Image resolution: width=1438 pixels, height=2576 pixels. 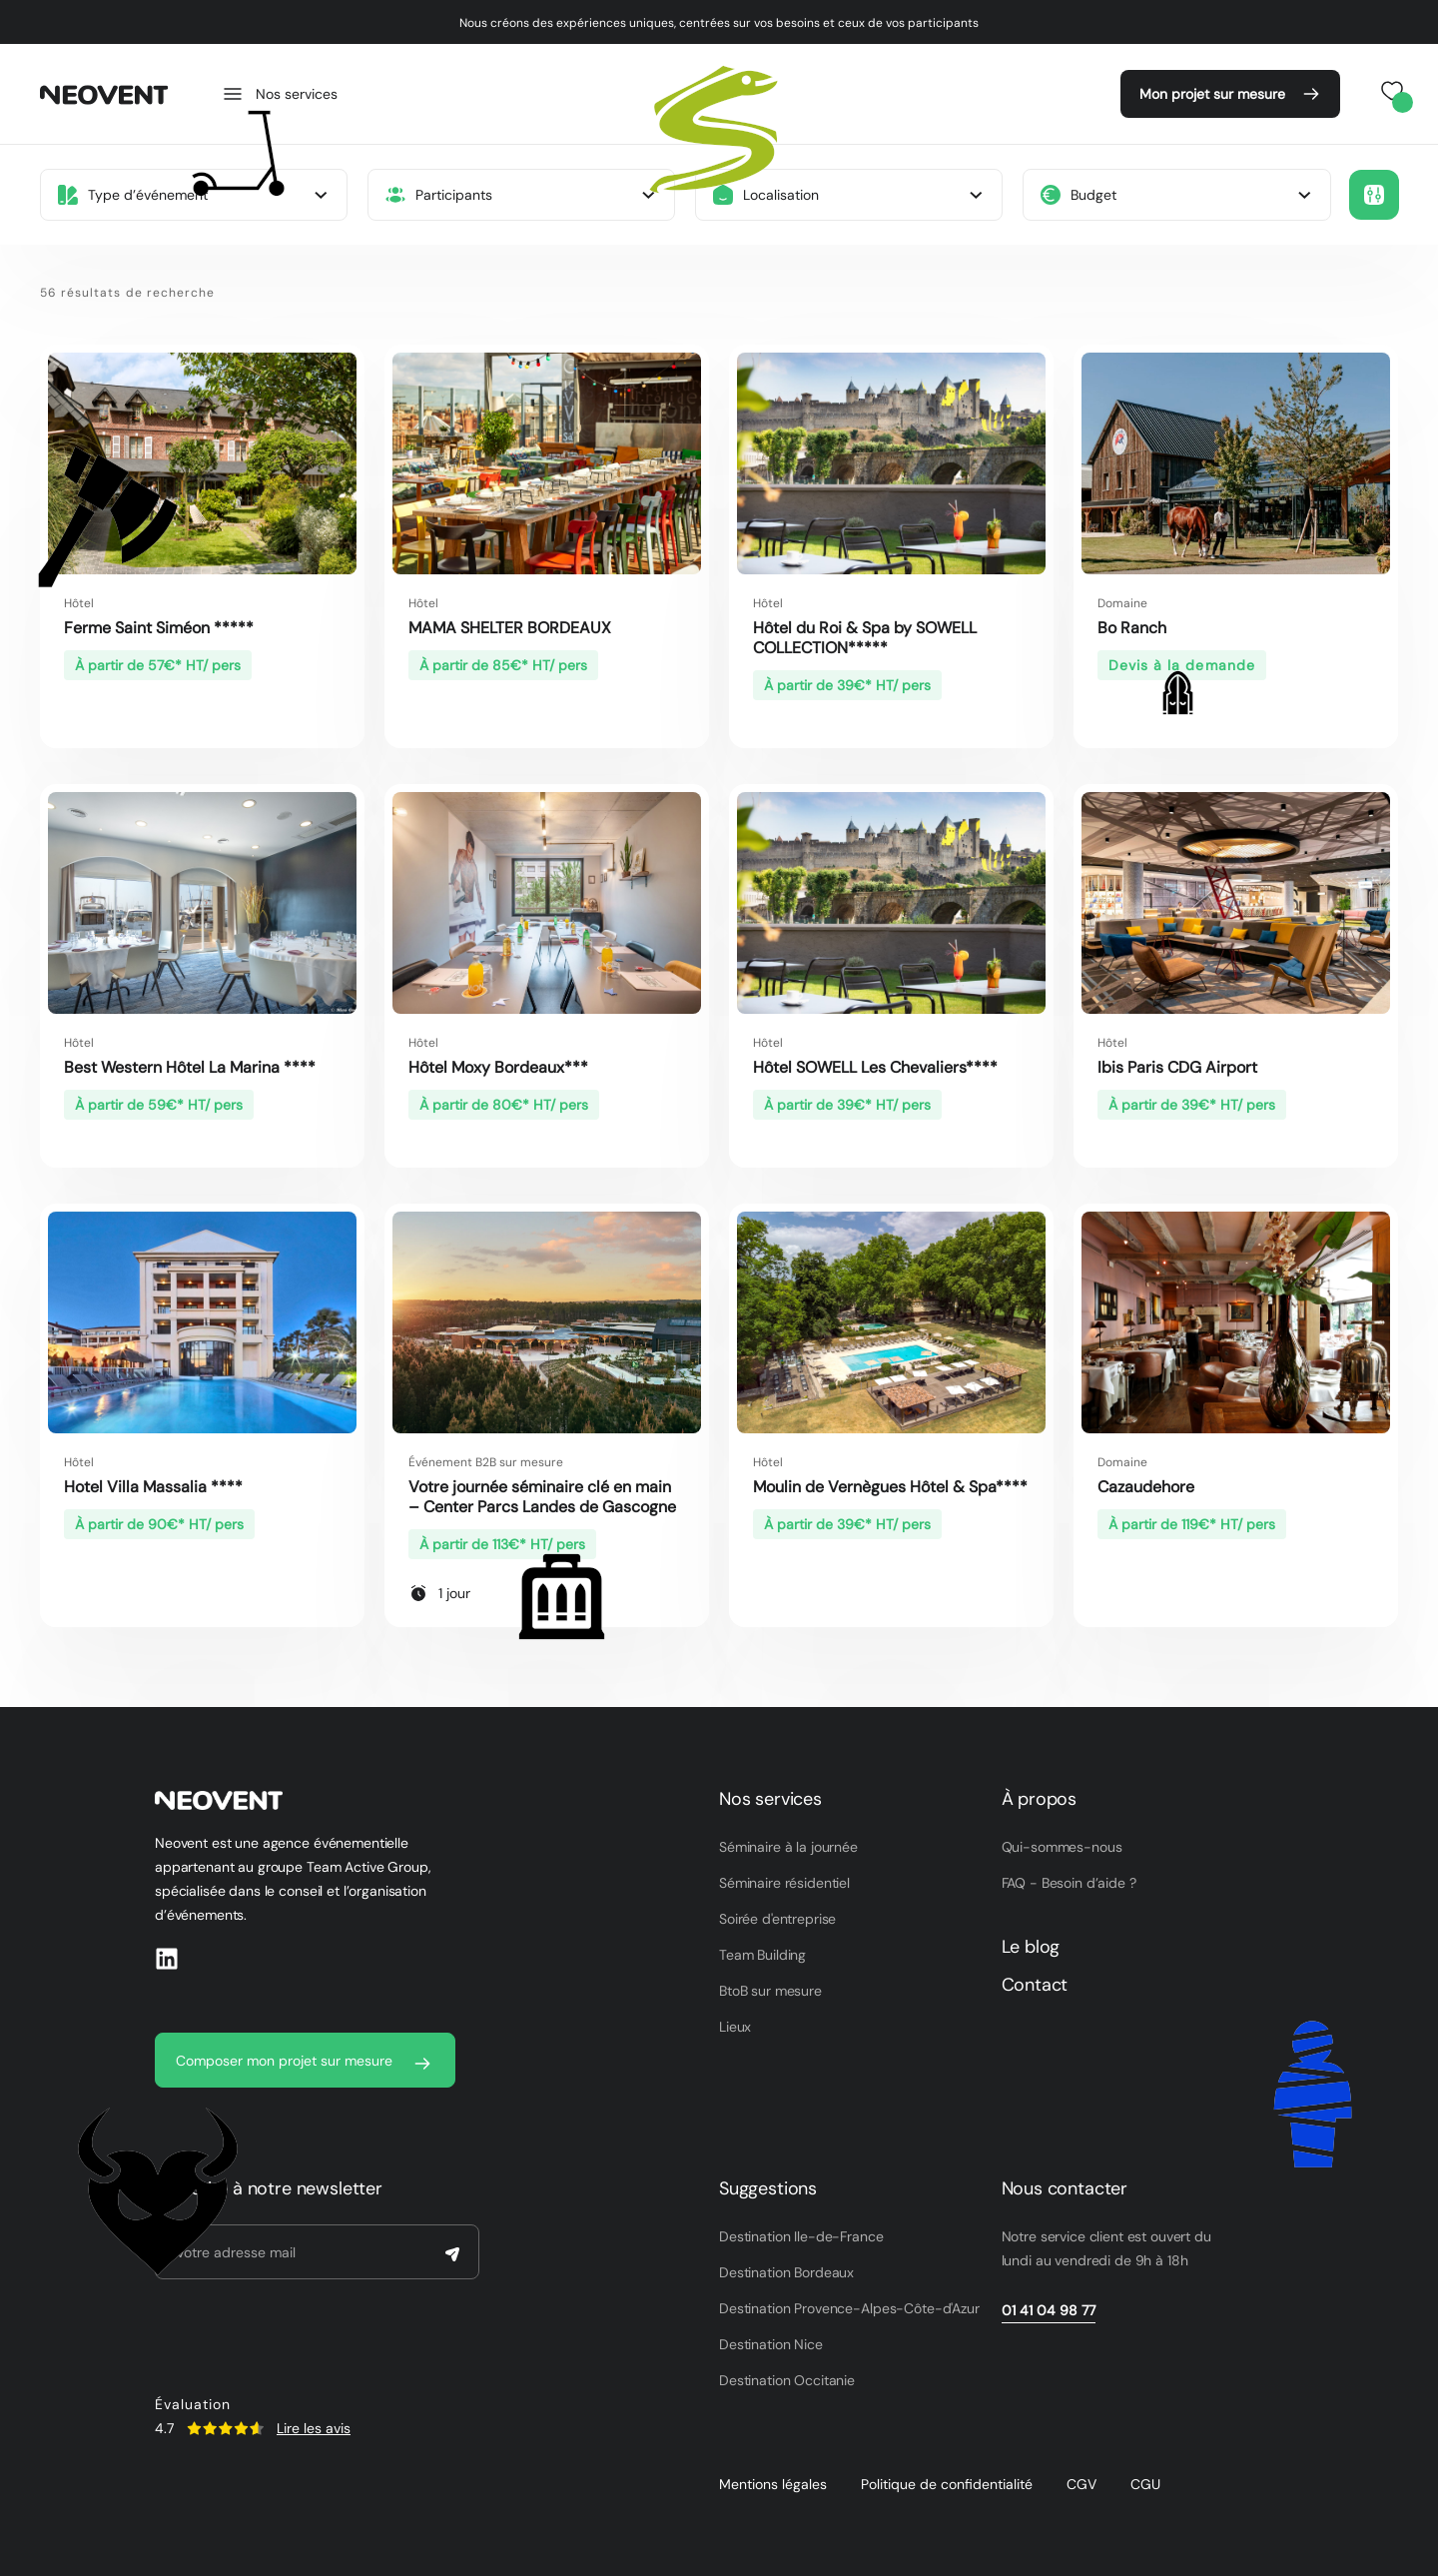 What do you see at coordinates (561, 1596) in the screenshot?
I see `ammunition inventory or storage in a game` at bounding box center [561, 1596].